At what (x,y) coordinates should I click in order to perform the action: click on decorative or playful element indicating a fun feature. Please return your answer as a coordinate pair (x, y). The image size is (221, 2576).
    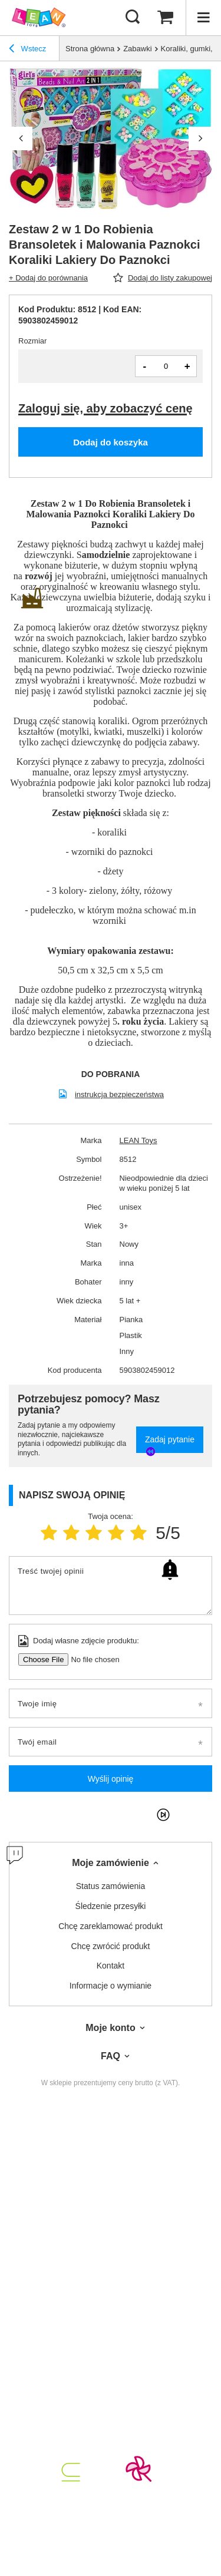
    Looking at the image, I should click on (139, 2469).